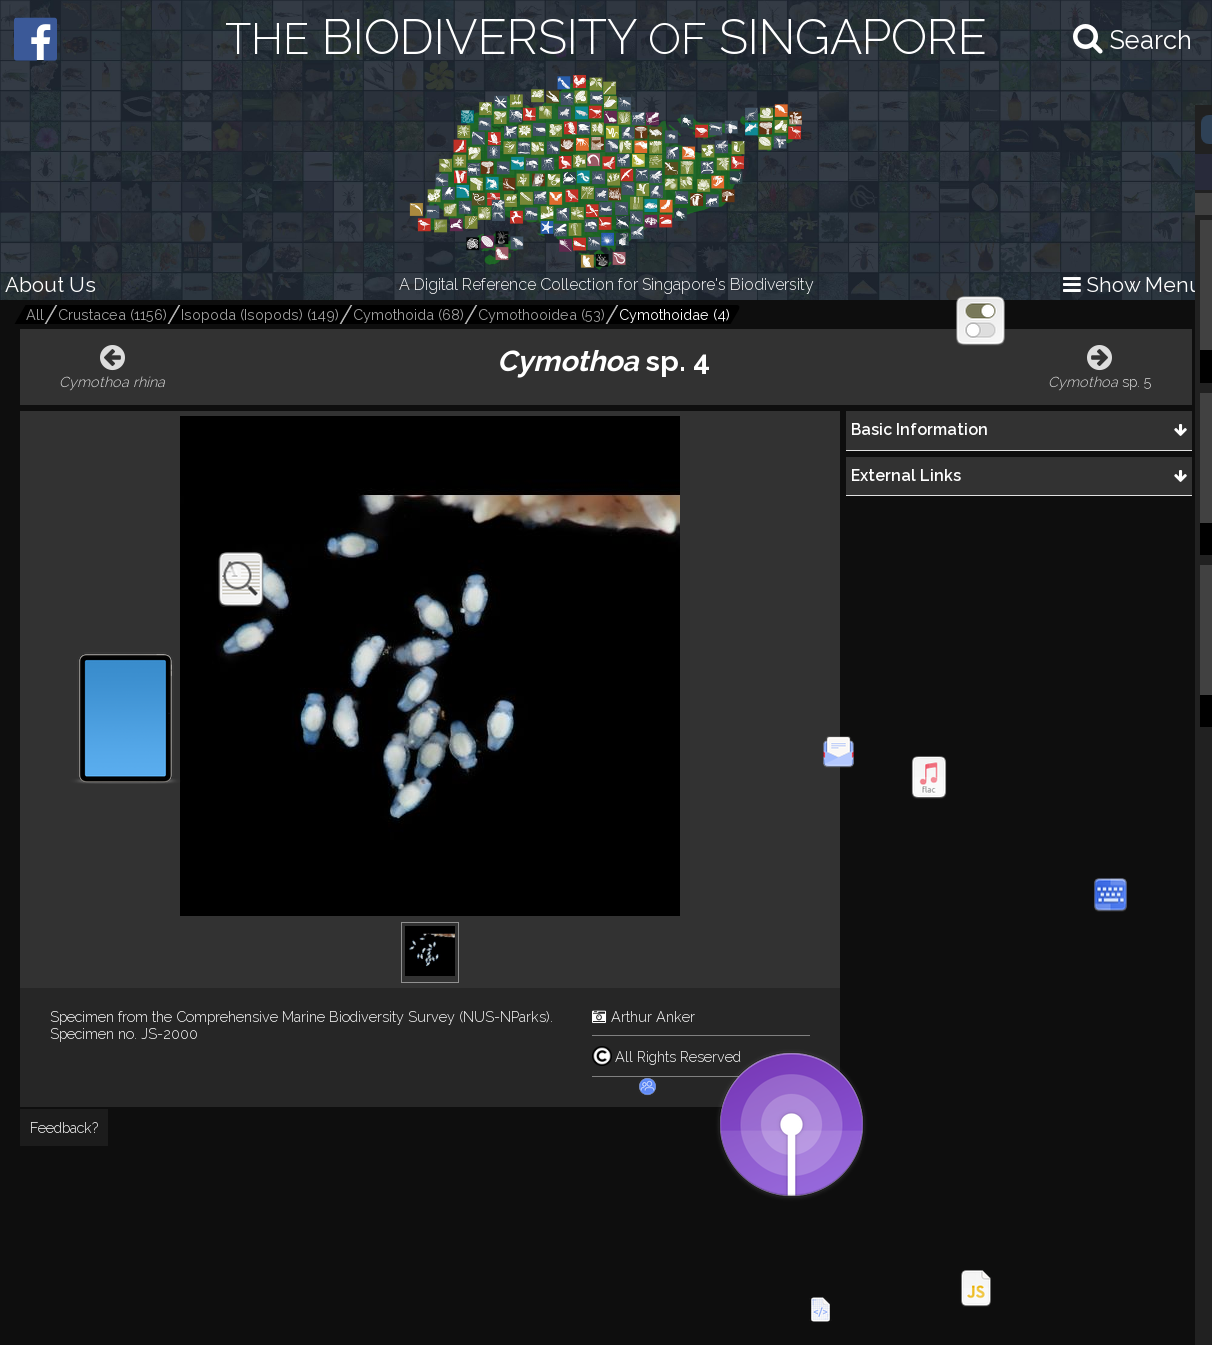 Image resolution: width=1212 pixels, height=1345 pixels. I want to click on open the podcasts app, so click(791, 1124).